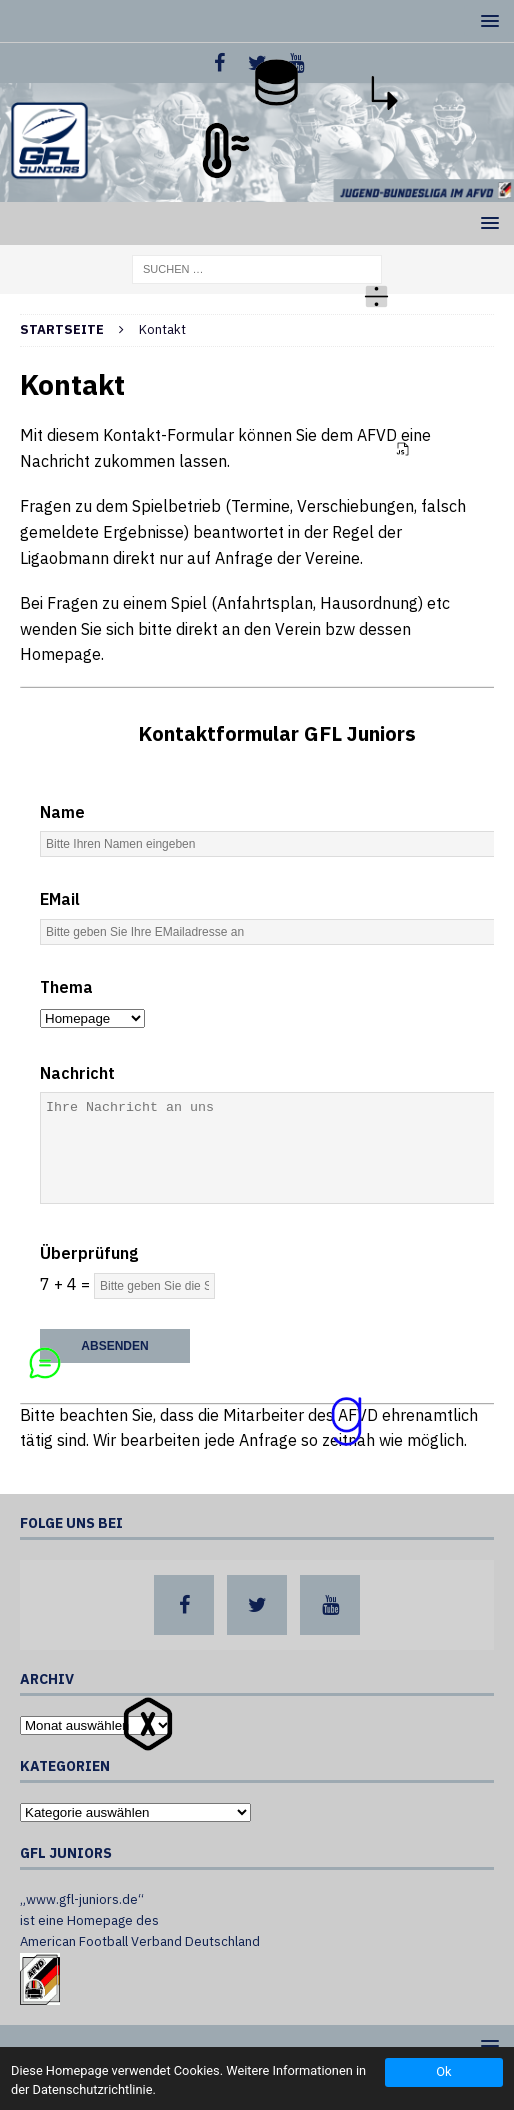 The height and width of the screenshot is (2110, 514). What do you see at coordinates (346, 1421) in the screenshot?
I see `open the goodreads app` at bounding box center [346, 1421].